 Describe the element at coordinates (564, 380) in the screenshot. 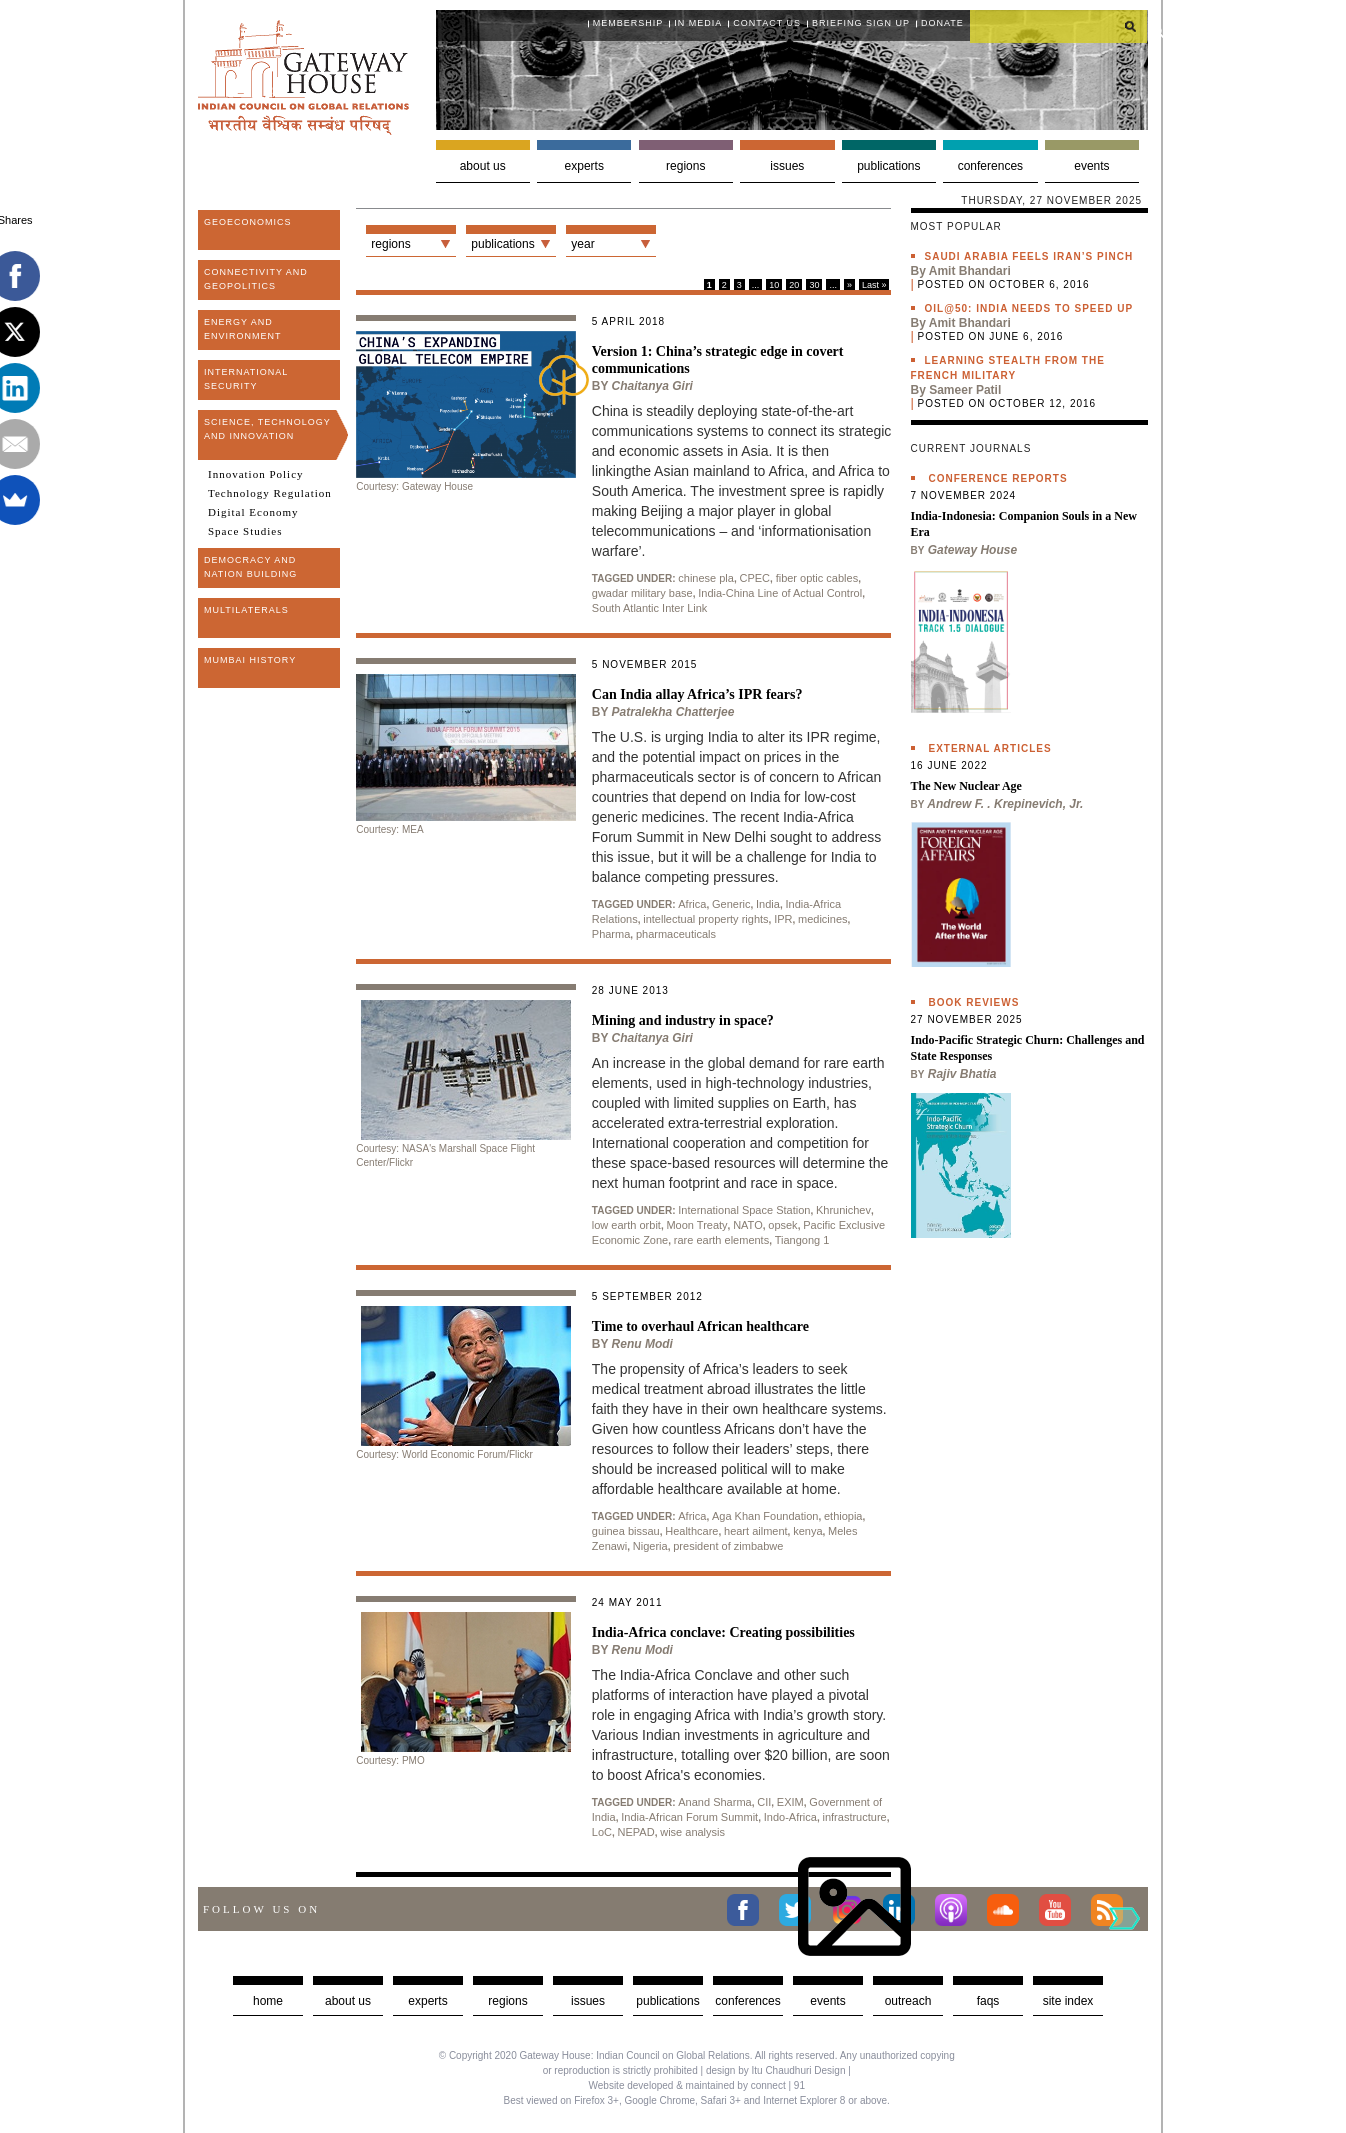

I see `access nature or park-related content` at that location.